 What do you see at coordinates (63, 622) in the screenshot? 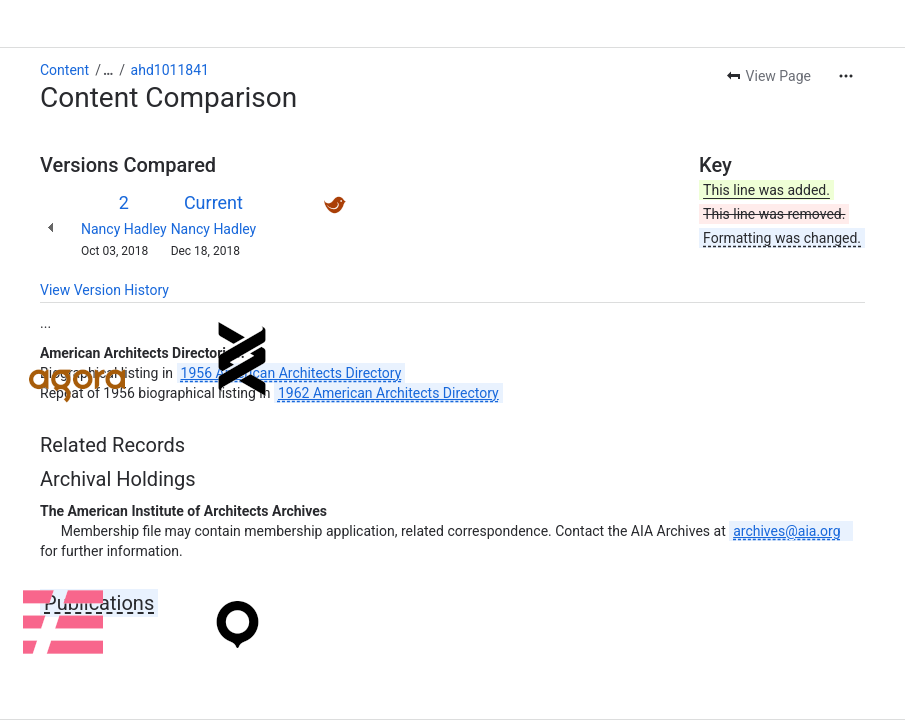
I see `serverless framework logo` at bounding box center [63, 622].